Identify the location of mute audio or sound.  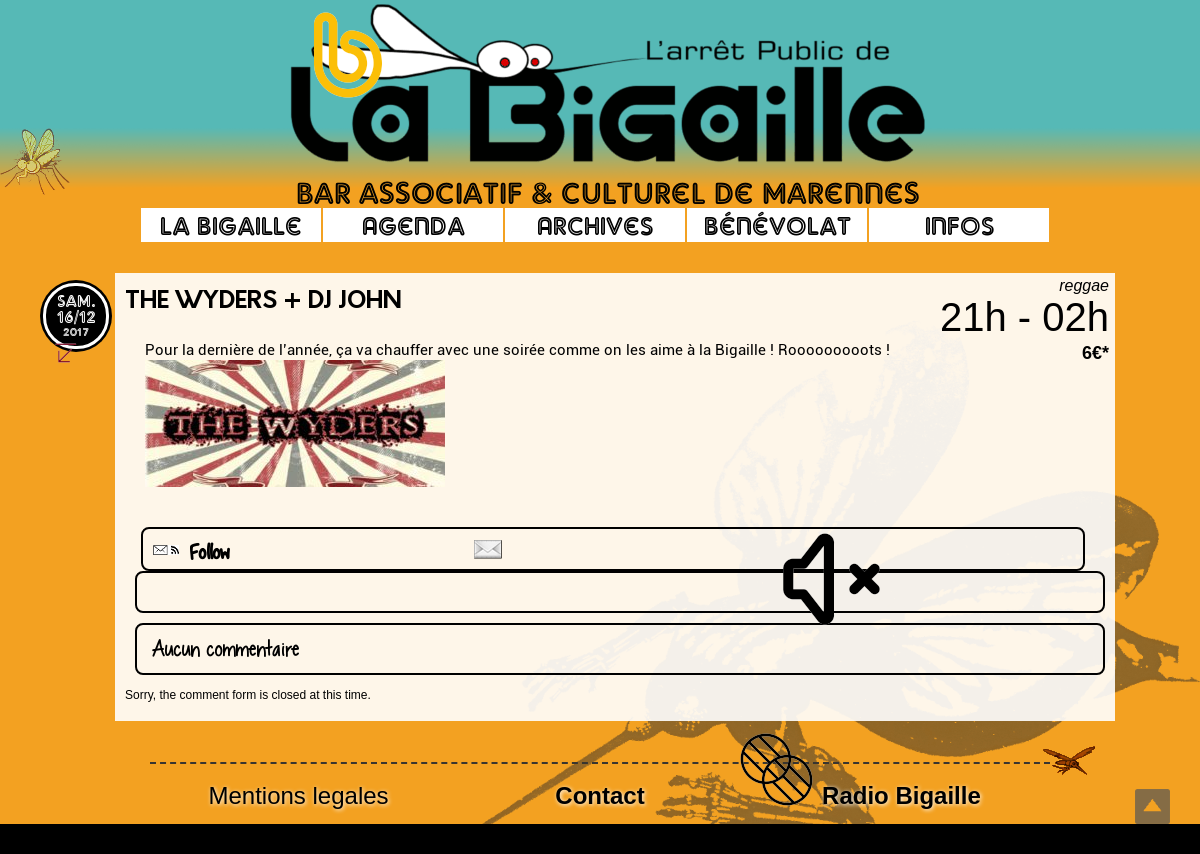
(834, 579).